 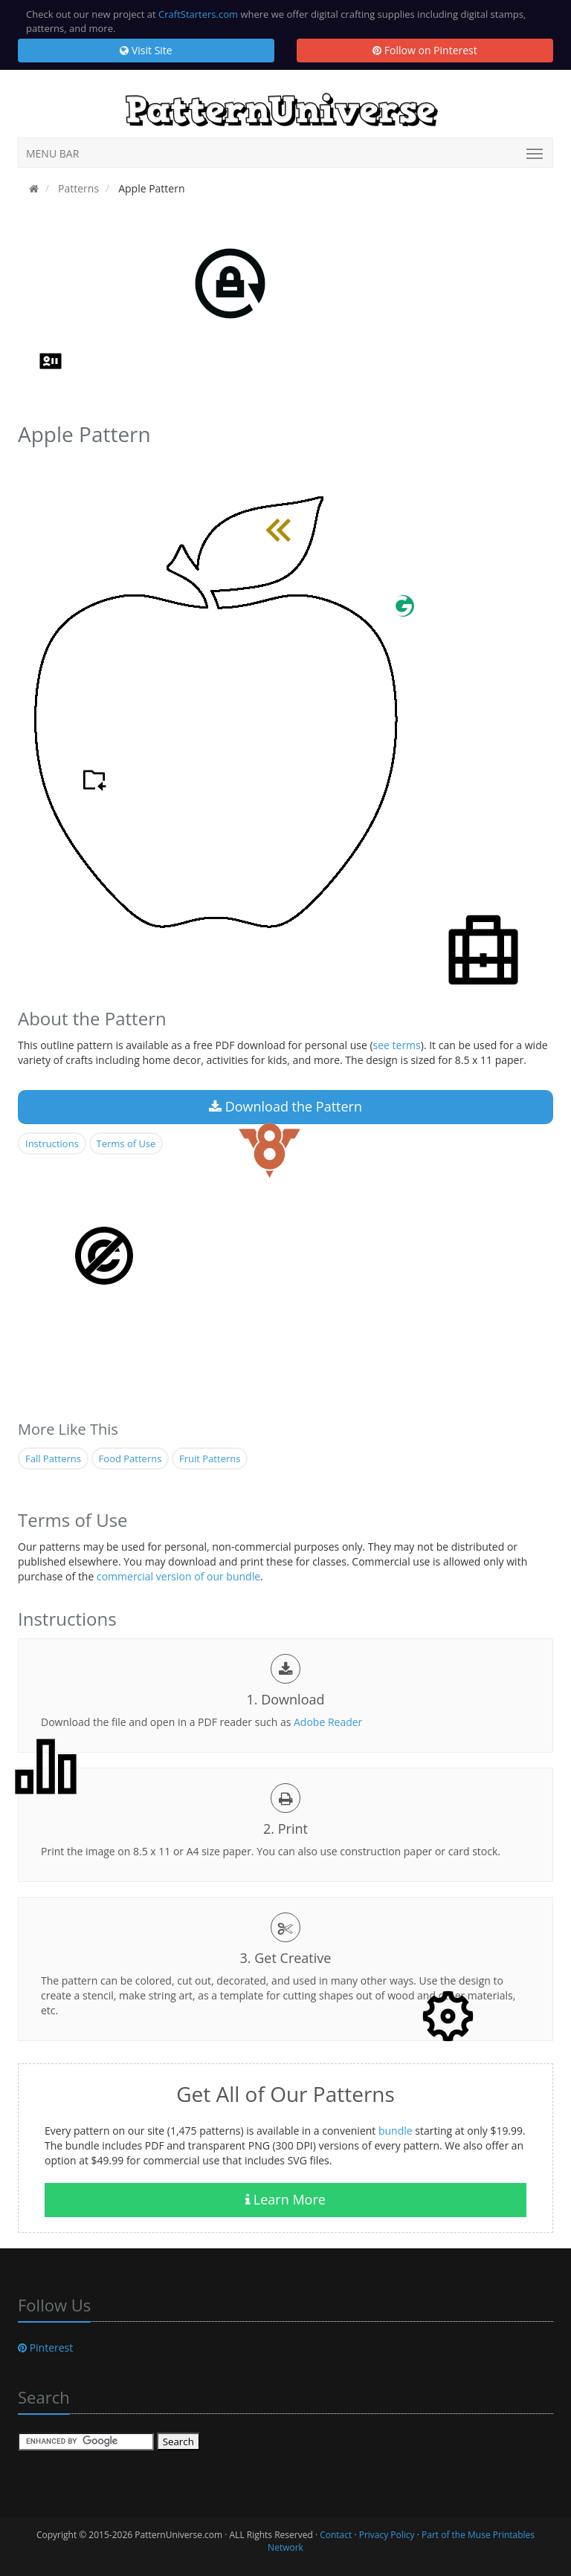 What do you see at coordinates (448, 2016) in the screenshot?
I see `access settings or preferences` at bounding box center [448, 2016].